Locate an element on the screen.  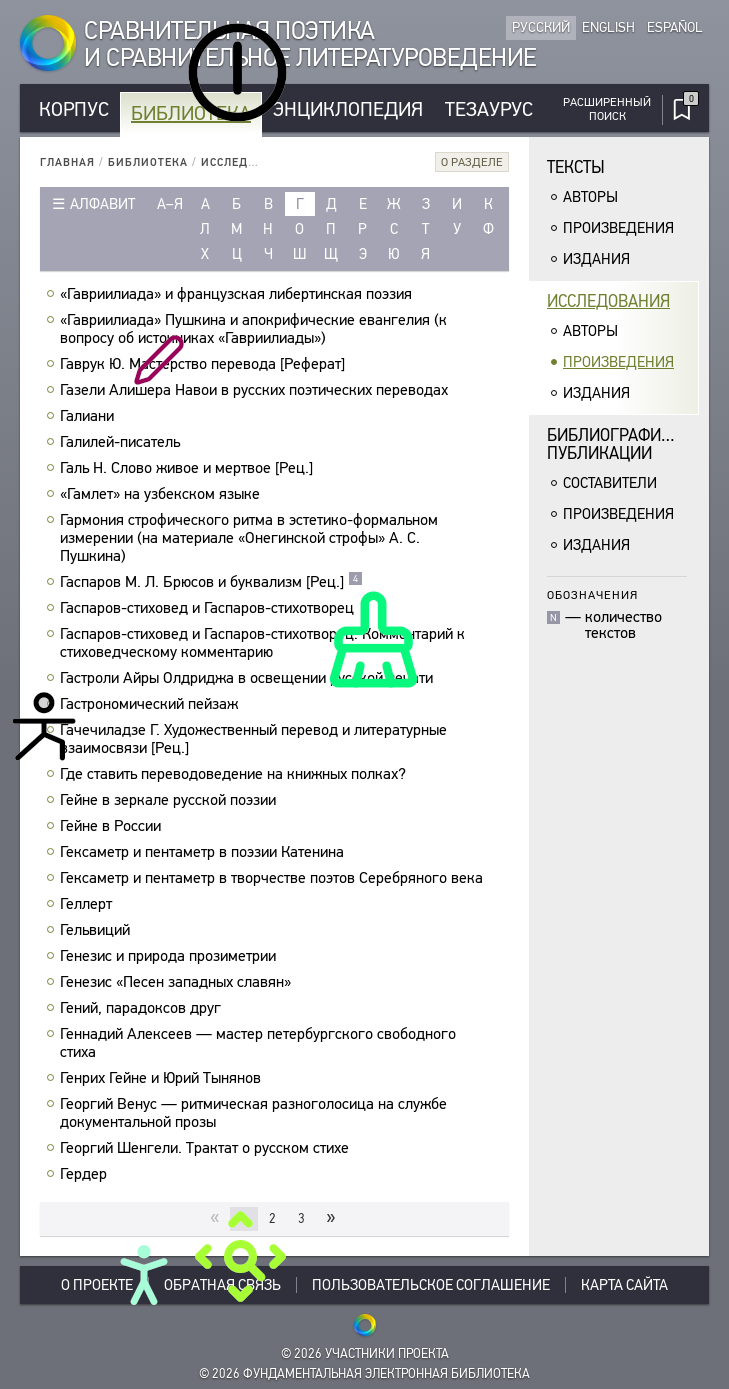
edit content or text is located at coordinates (159, 360).